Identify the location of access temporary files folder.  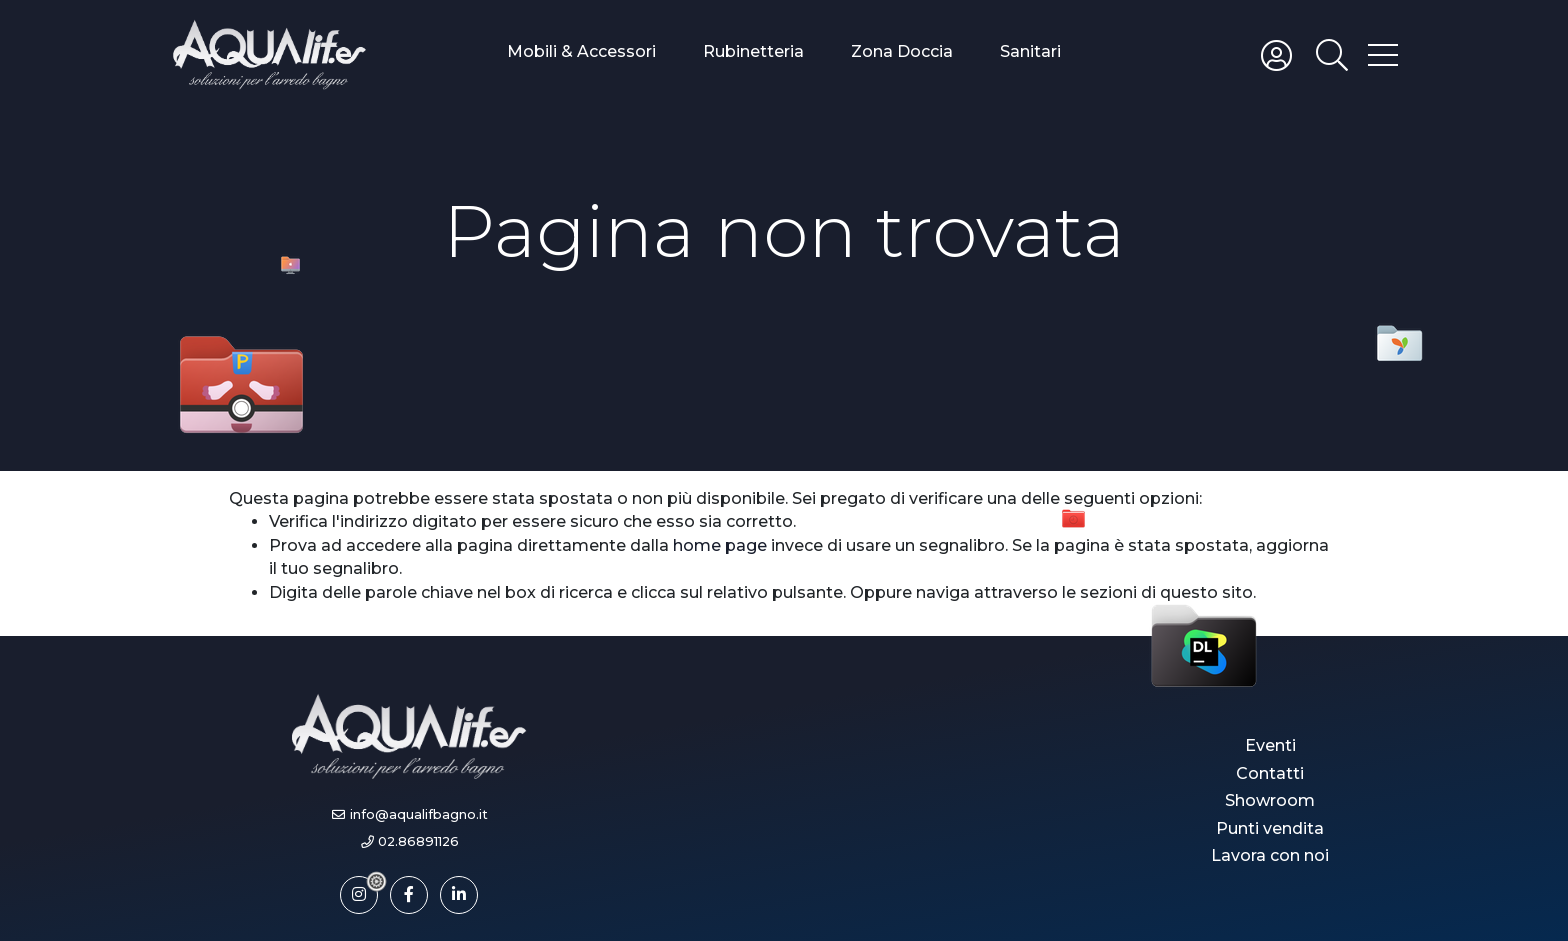
(1073, 518).